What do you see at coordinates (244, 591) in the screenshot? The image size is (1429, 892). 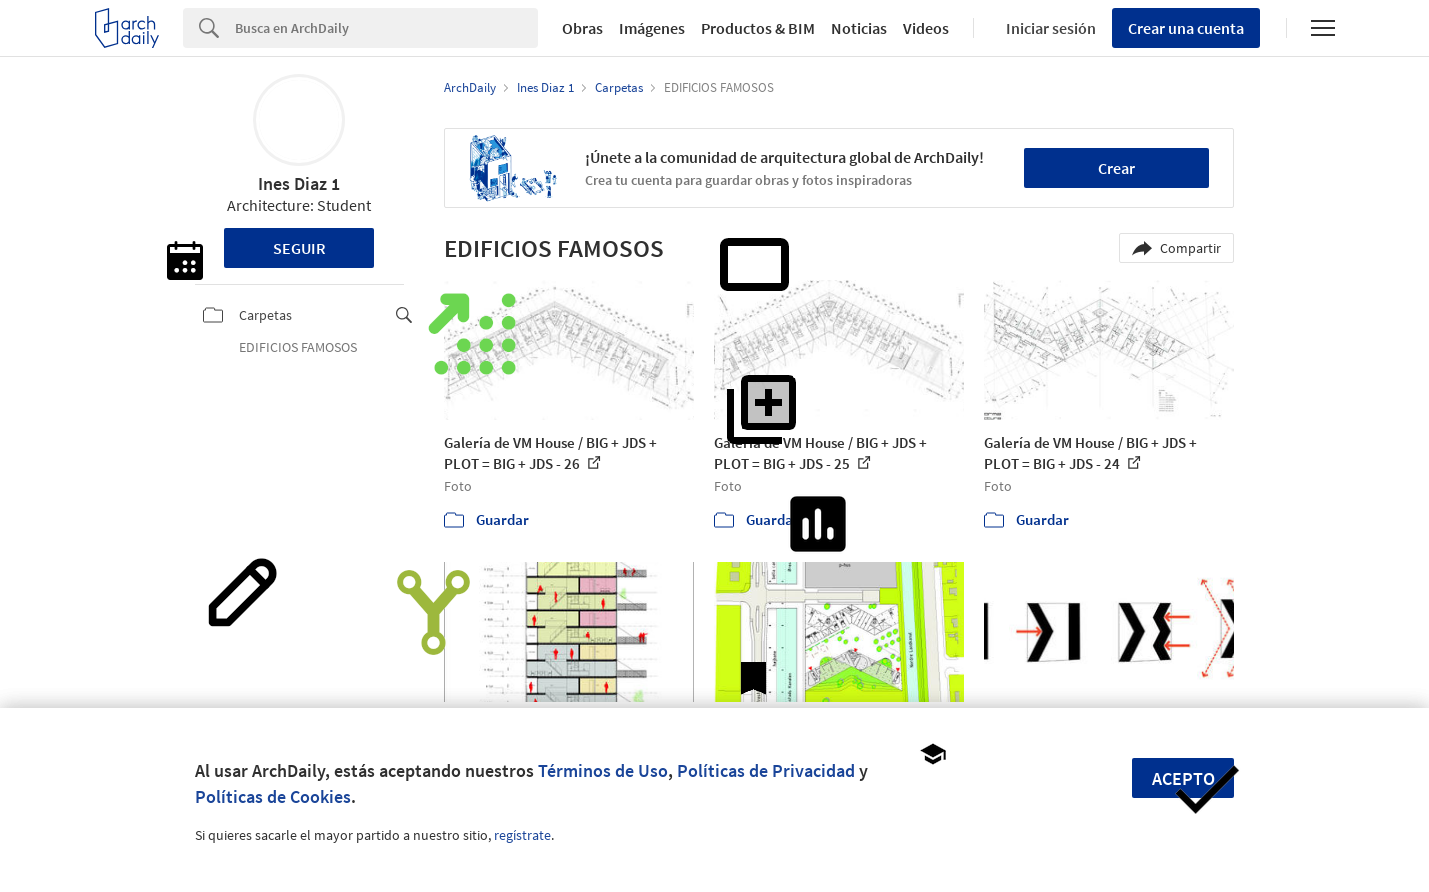 I see `edit content or text` at bounding box center [244, 591].